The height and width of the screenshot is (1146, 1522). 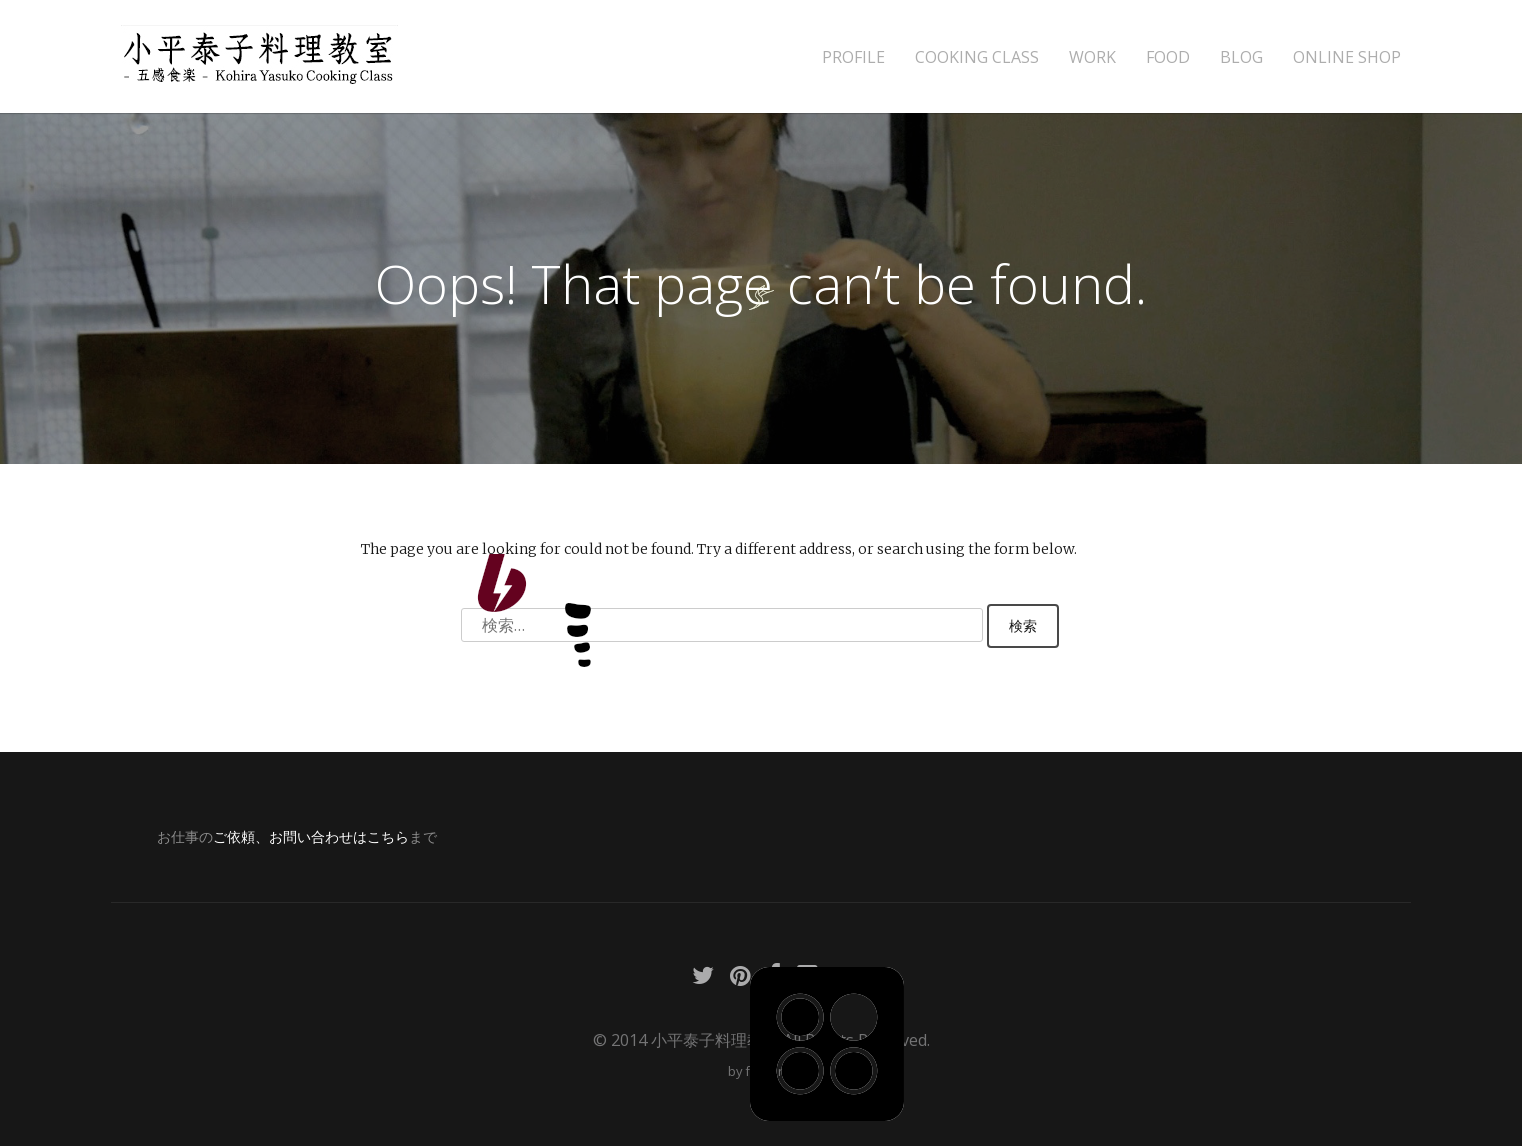 What do you see at coordinates (502, 583) in the screenshot?
I see `open boosty creator platform` at bounding box center [502, 583].